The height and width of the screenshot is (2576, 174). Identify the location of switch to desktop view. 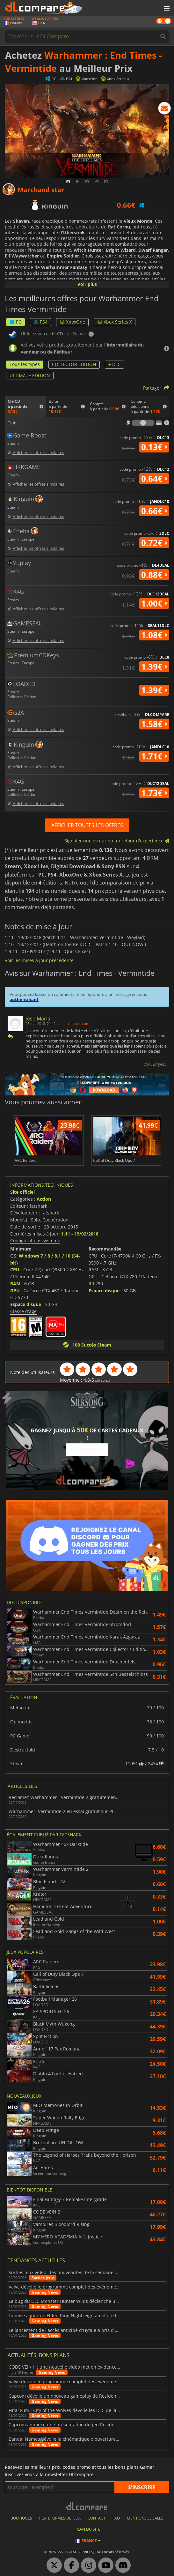
(143, 1851).